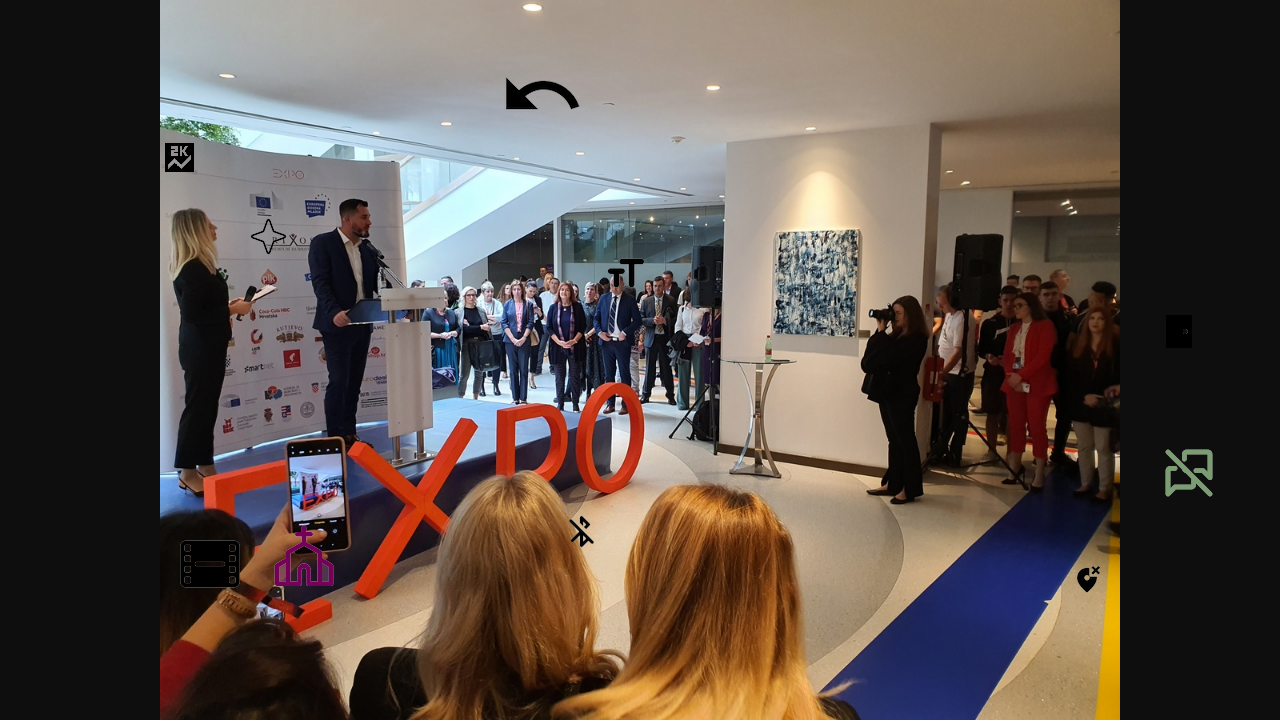 The image size is (1280, 720). Describe the element at coordinates (1179, 331) in the screenshot. I see `view door sensor status` at that location.